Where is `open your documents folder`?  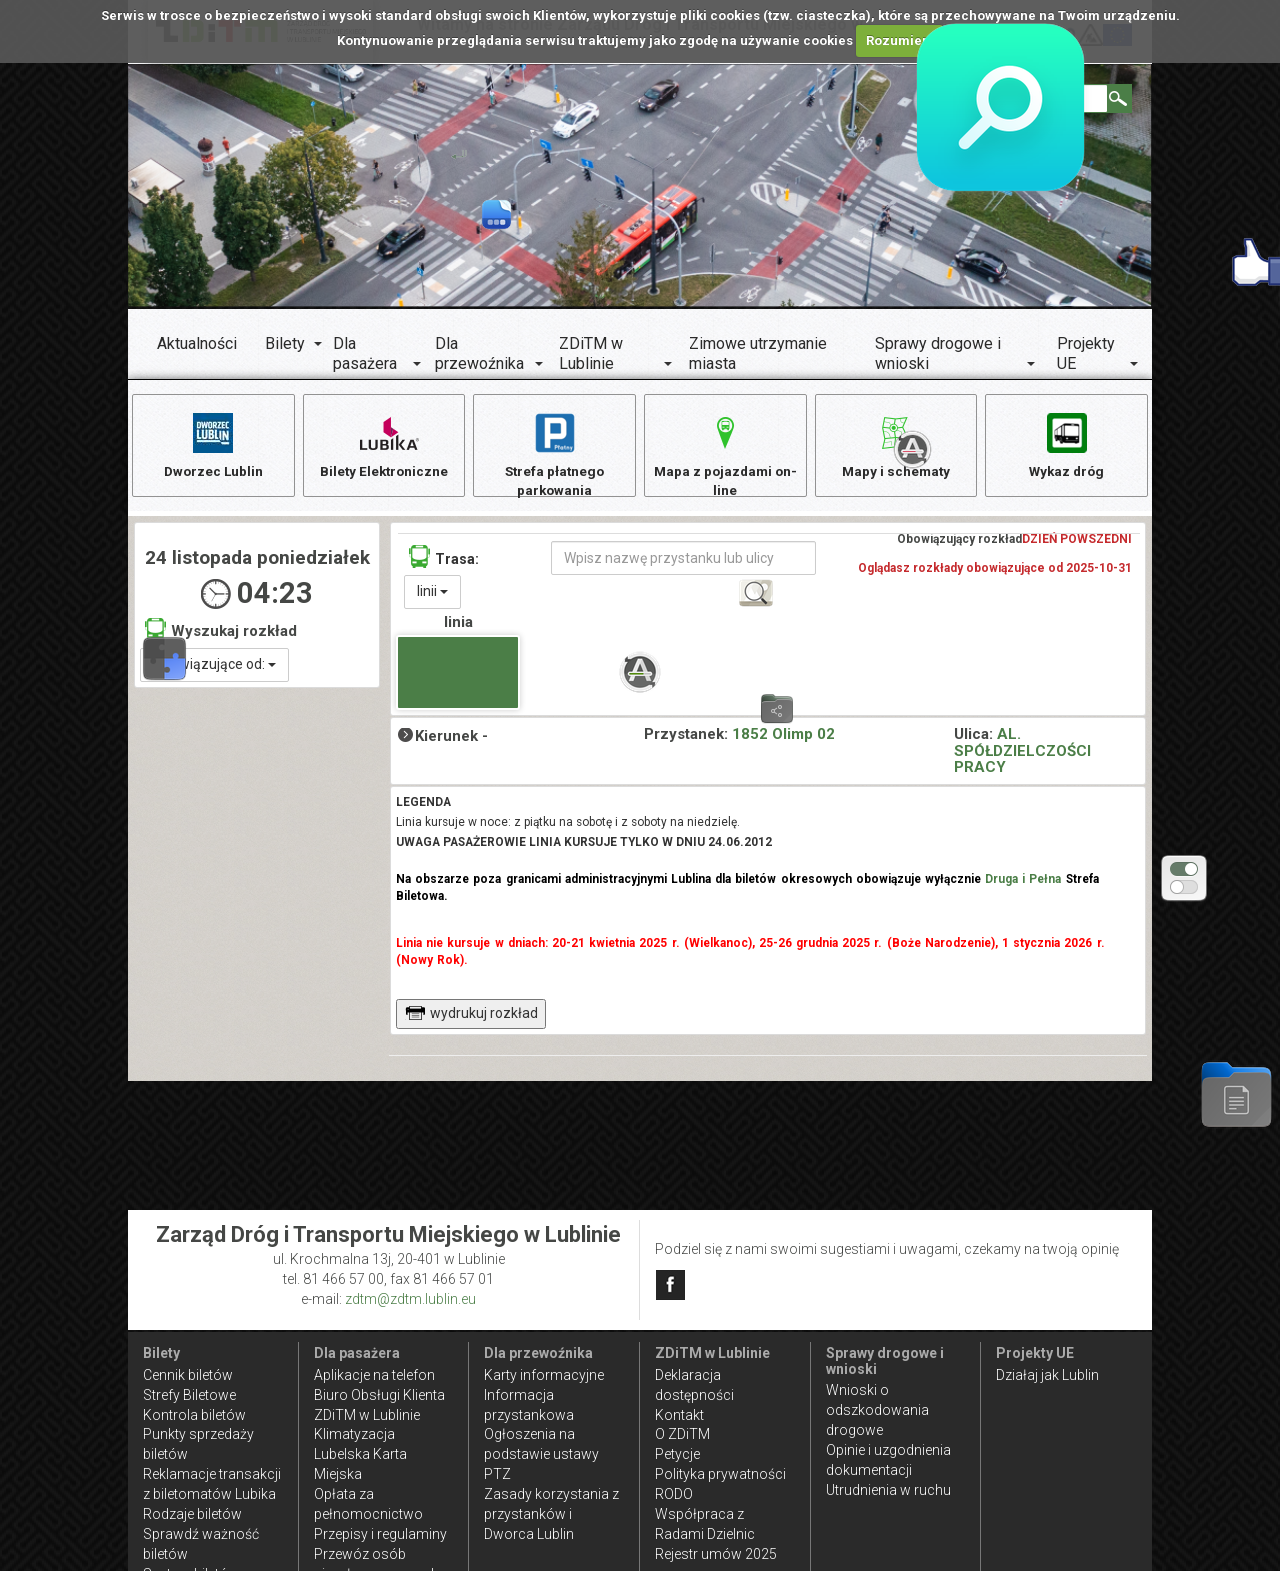 open your documents folder is located at coordinates (1236, 1094).